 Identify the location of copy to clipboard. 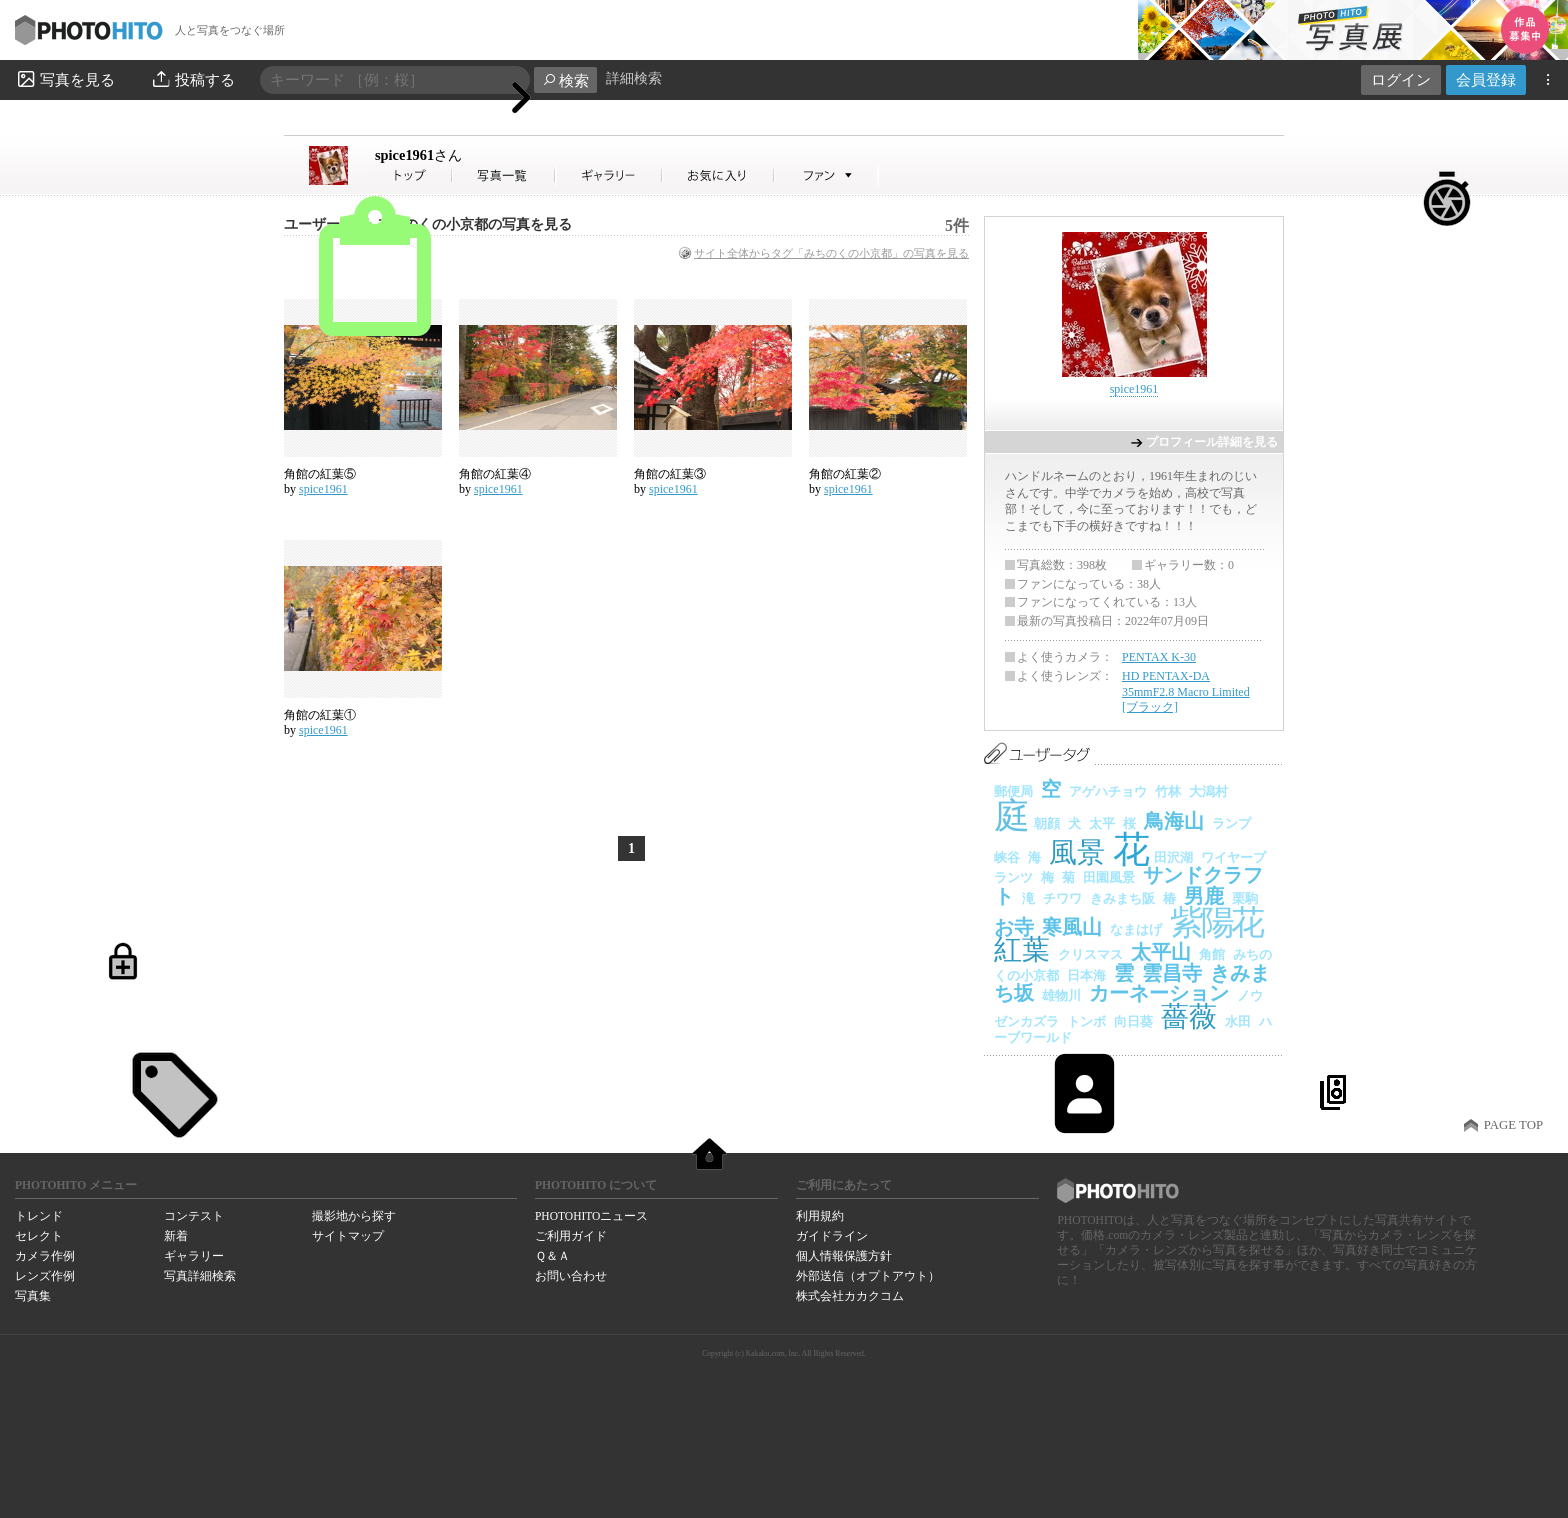
(375, 266).